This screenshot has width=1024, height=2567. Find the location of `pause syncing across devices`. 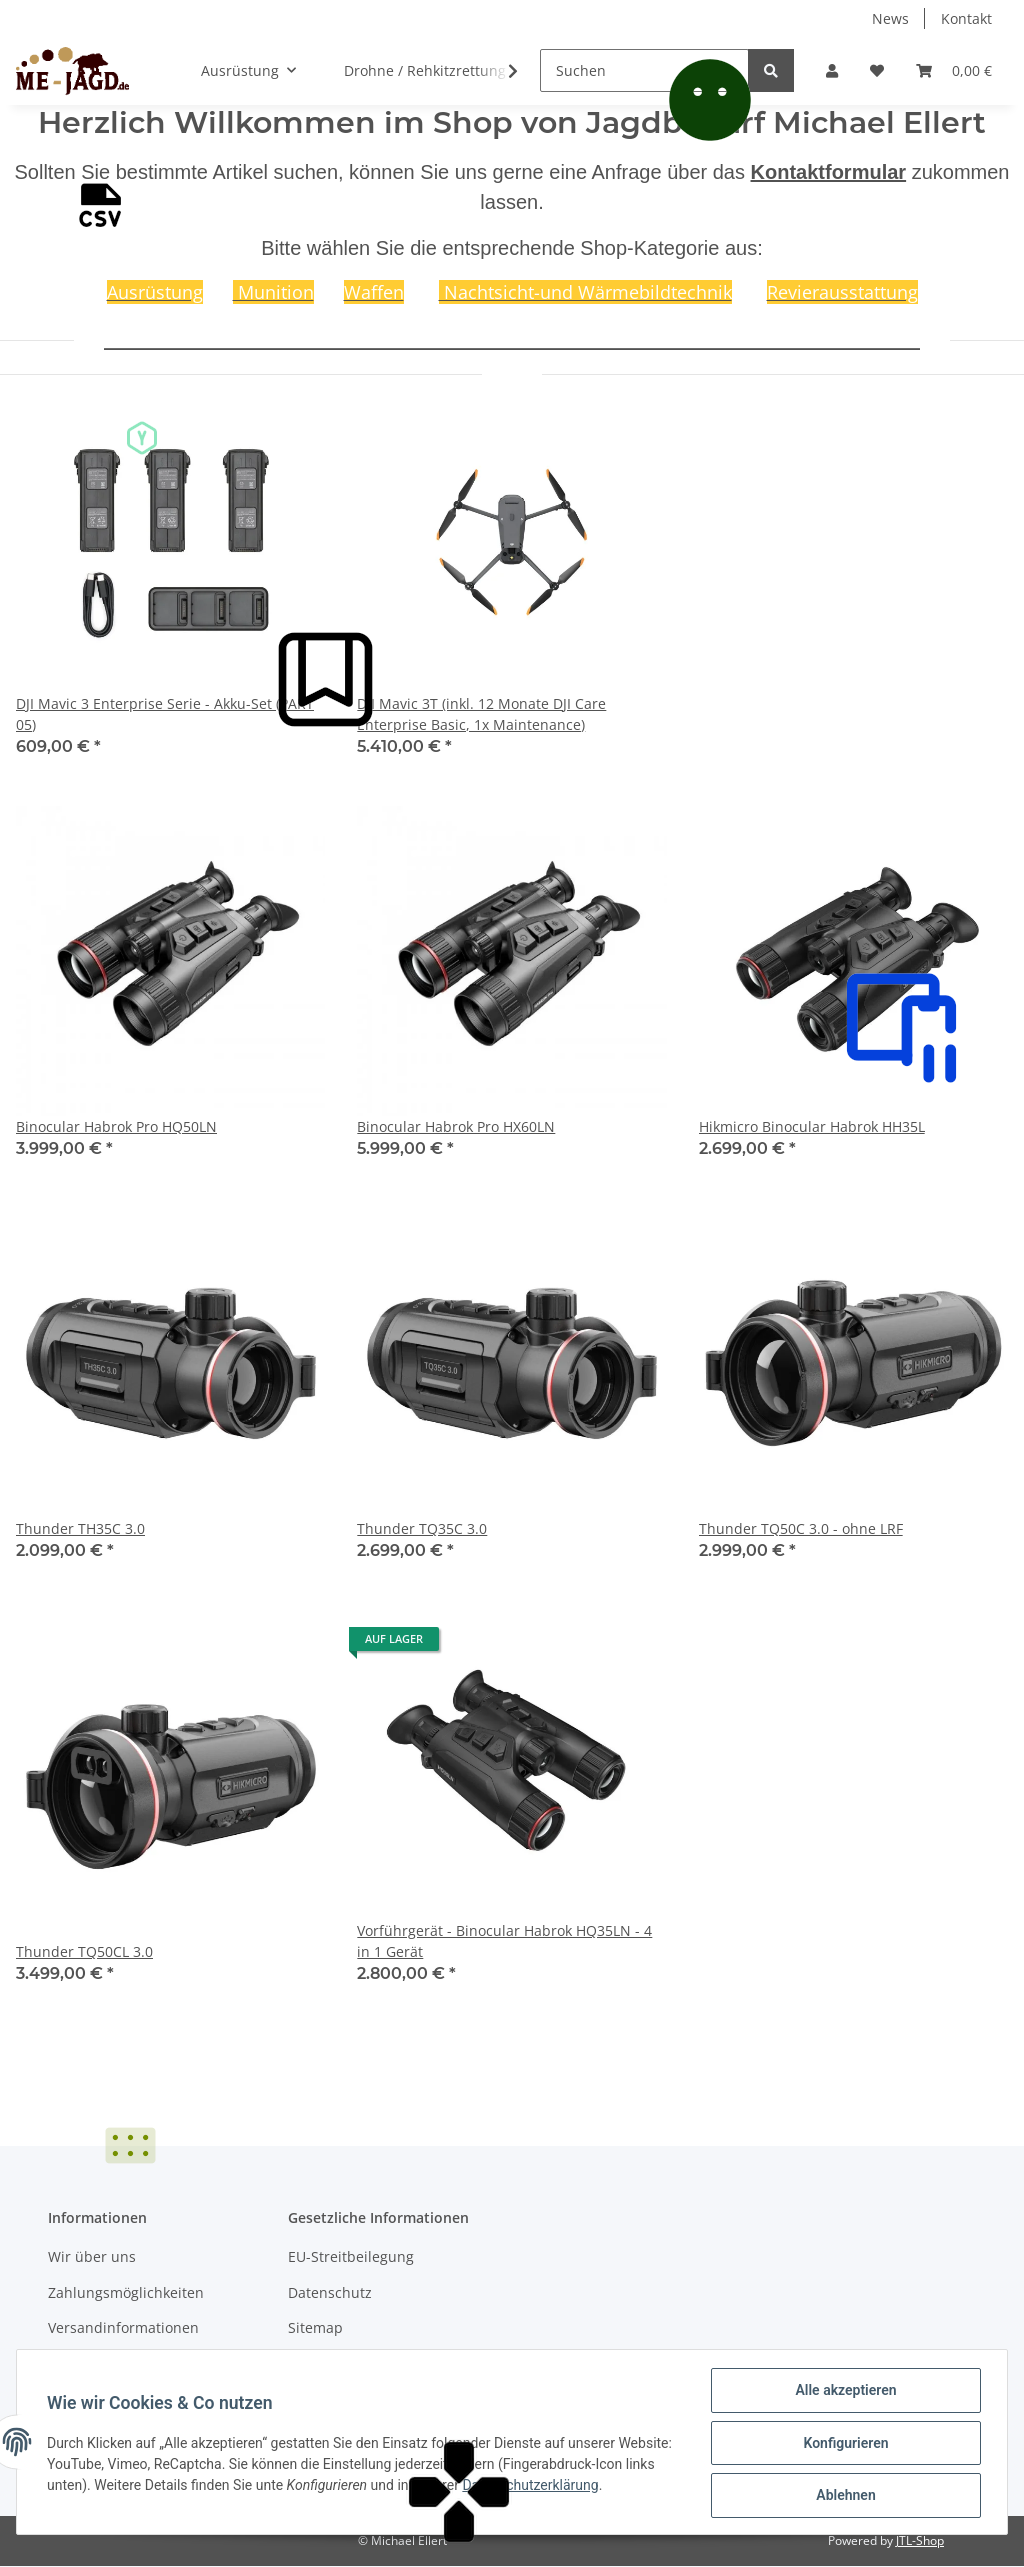

pause syncing across devices is located at coordinates (901, 1022).